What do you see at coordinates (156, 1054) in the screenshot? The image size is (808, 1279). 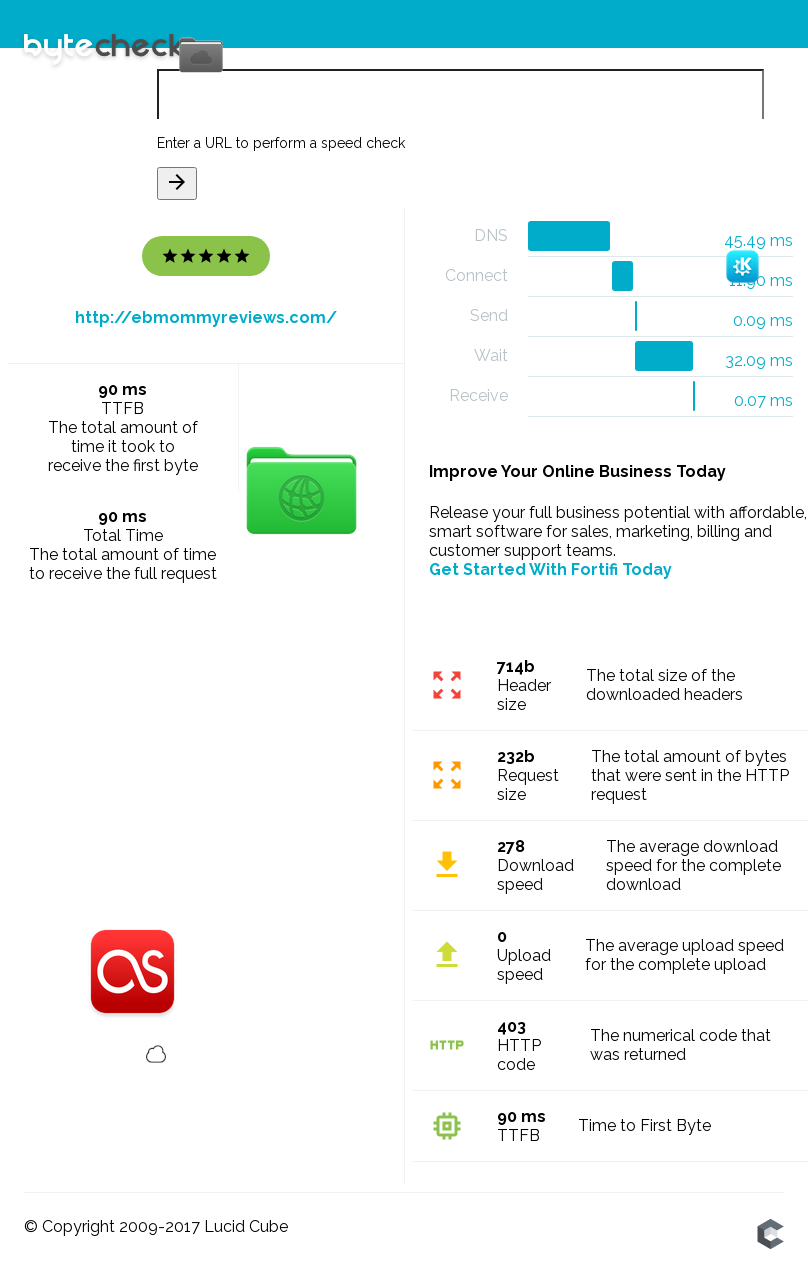 I see `access internet or cloud-based applications` at bounding box center [156, 1054].